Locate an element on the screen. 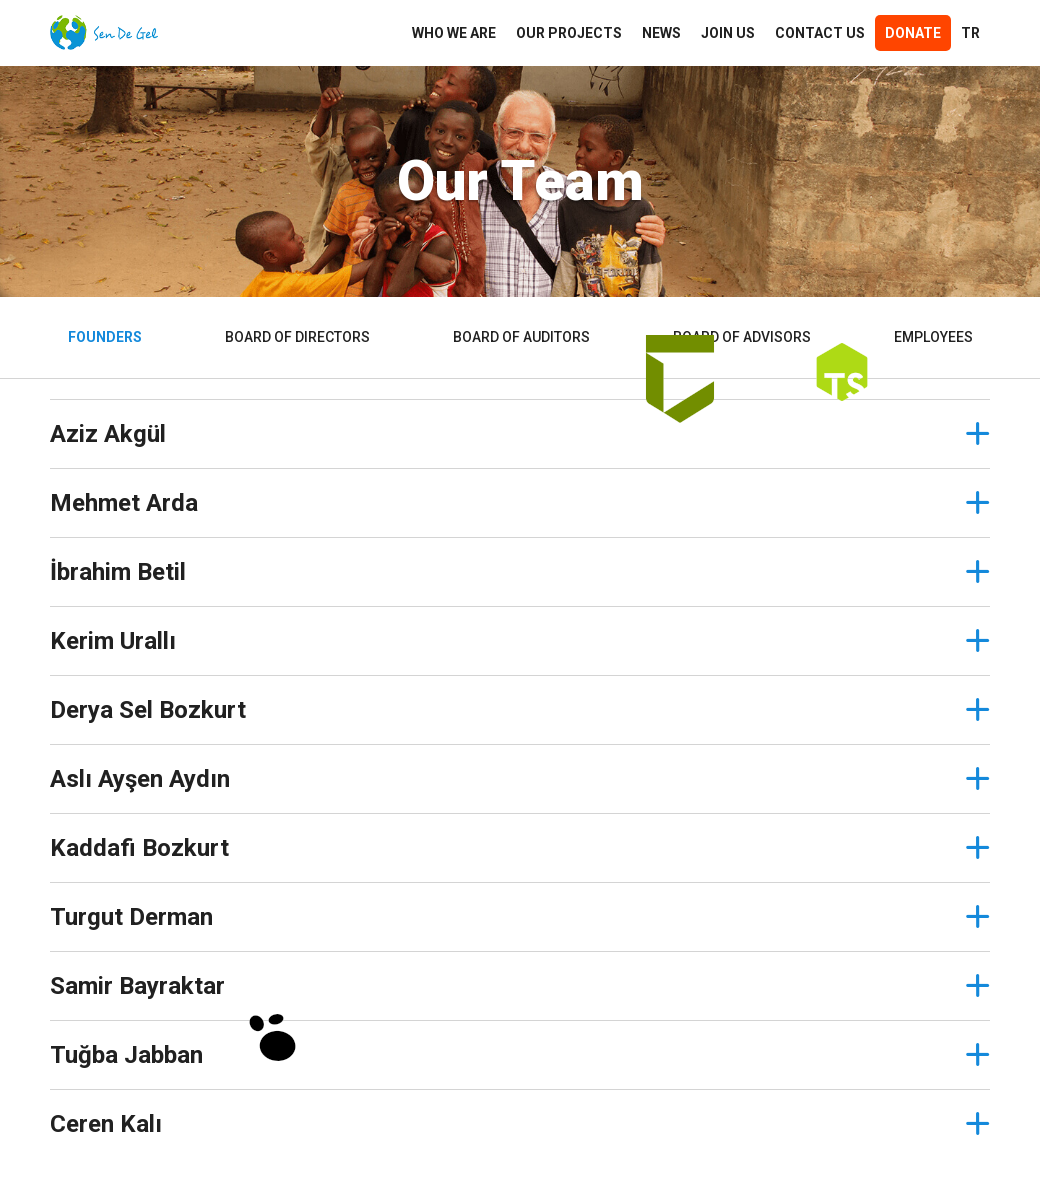  open Google Chronicle security platform is located at coordinates (680, 379).